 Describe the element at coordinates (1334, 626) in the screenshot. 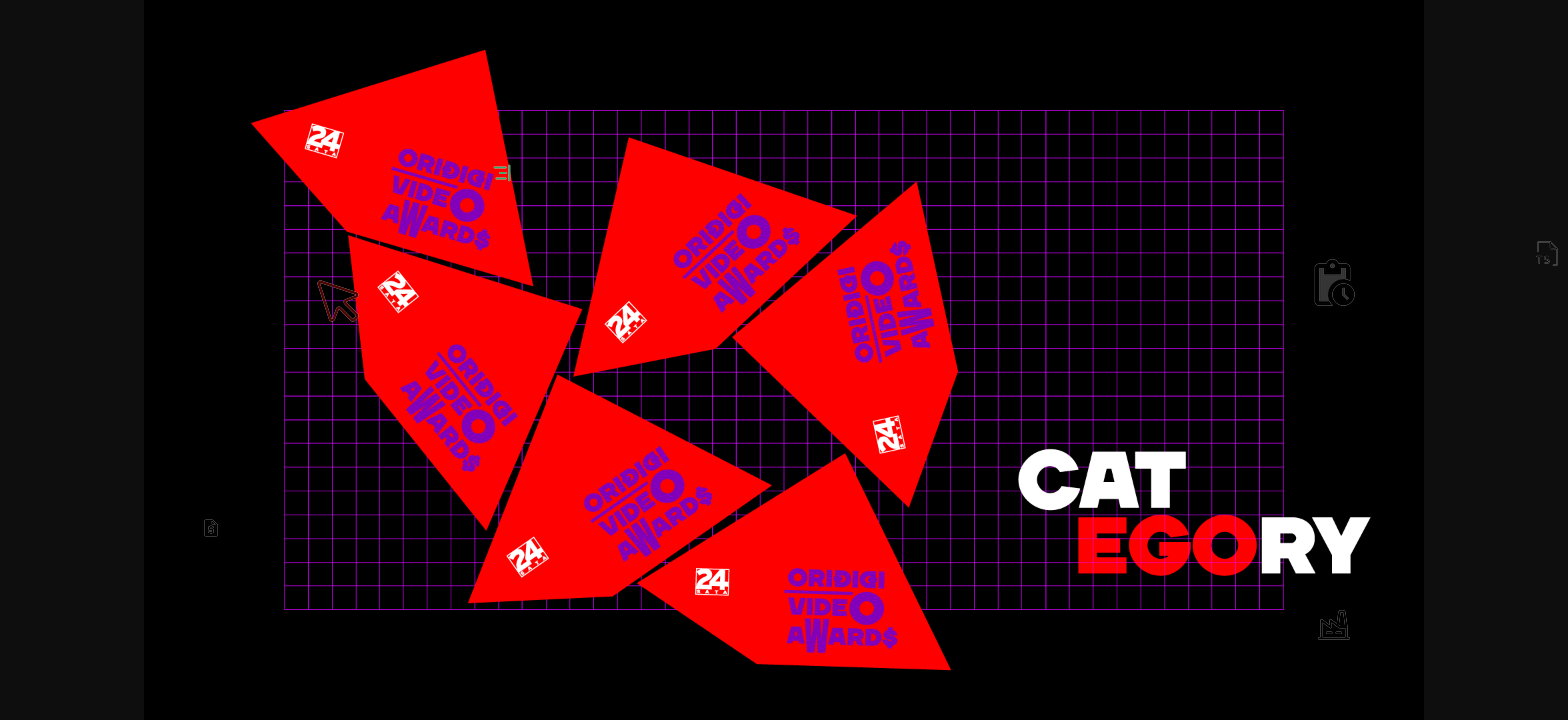

I see `view manufacturing or production facilities` at that location.